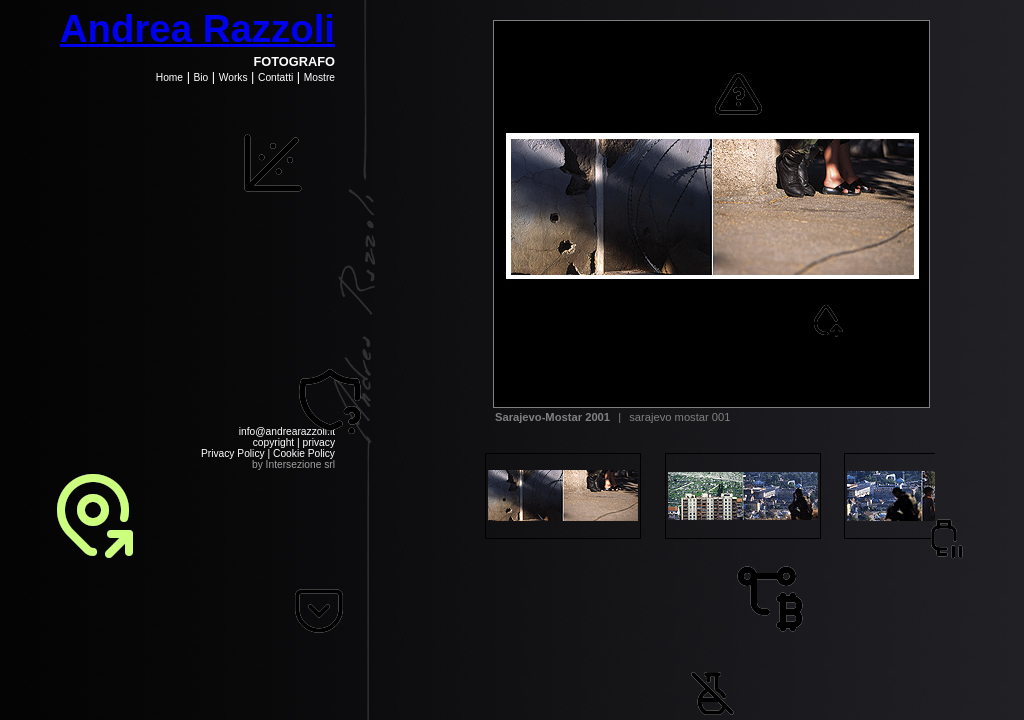 This screenshot has width=1024, height=720. I want to click on increase water or liquid level, so click(826, 320).